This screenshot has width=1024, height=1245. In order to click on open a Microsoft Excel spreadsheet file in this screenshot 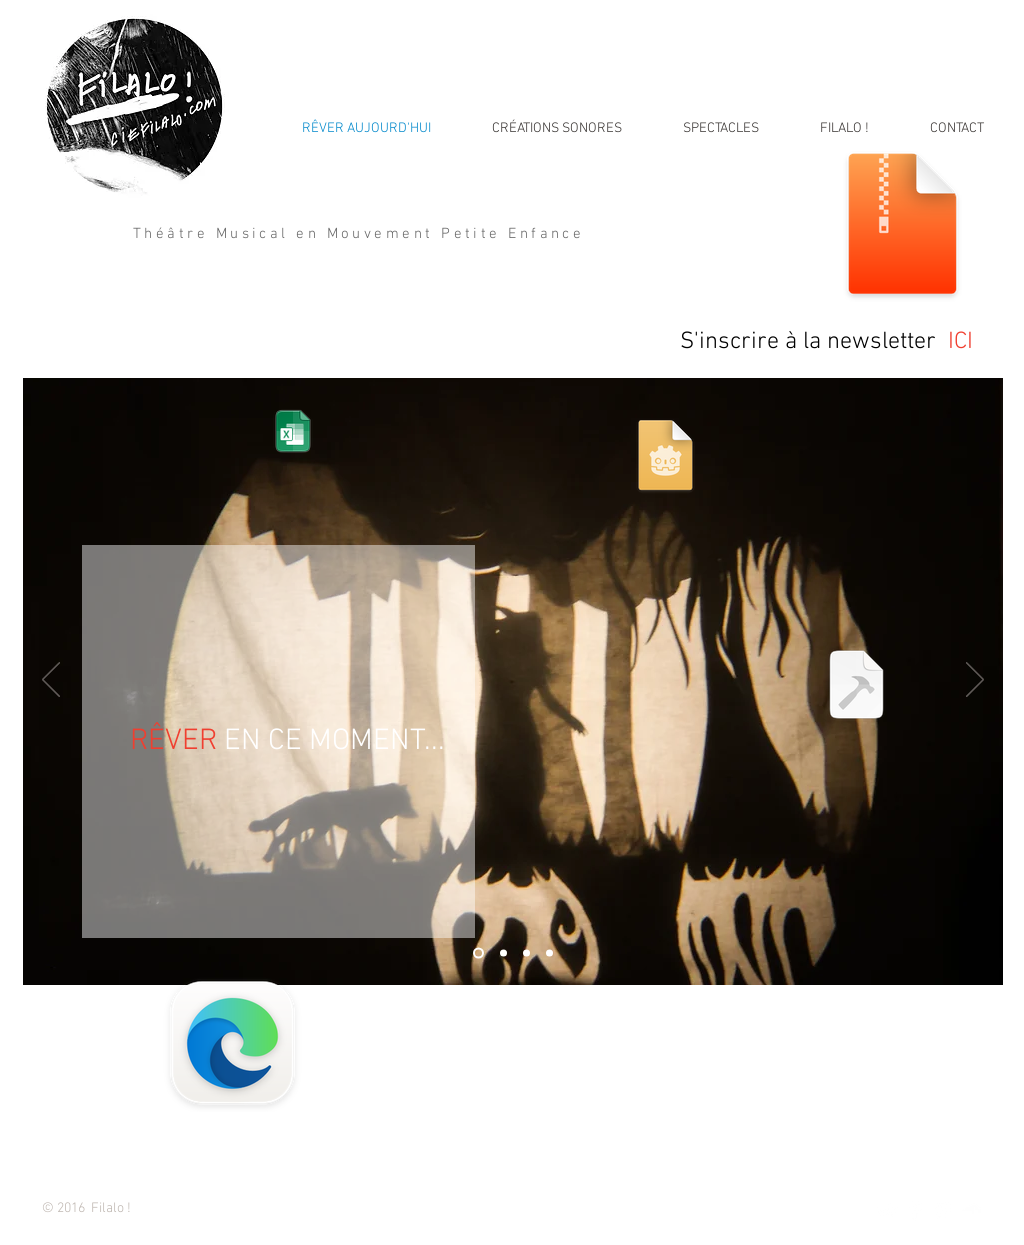, I will do `click(293, 431)`.